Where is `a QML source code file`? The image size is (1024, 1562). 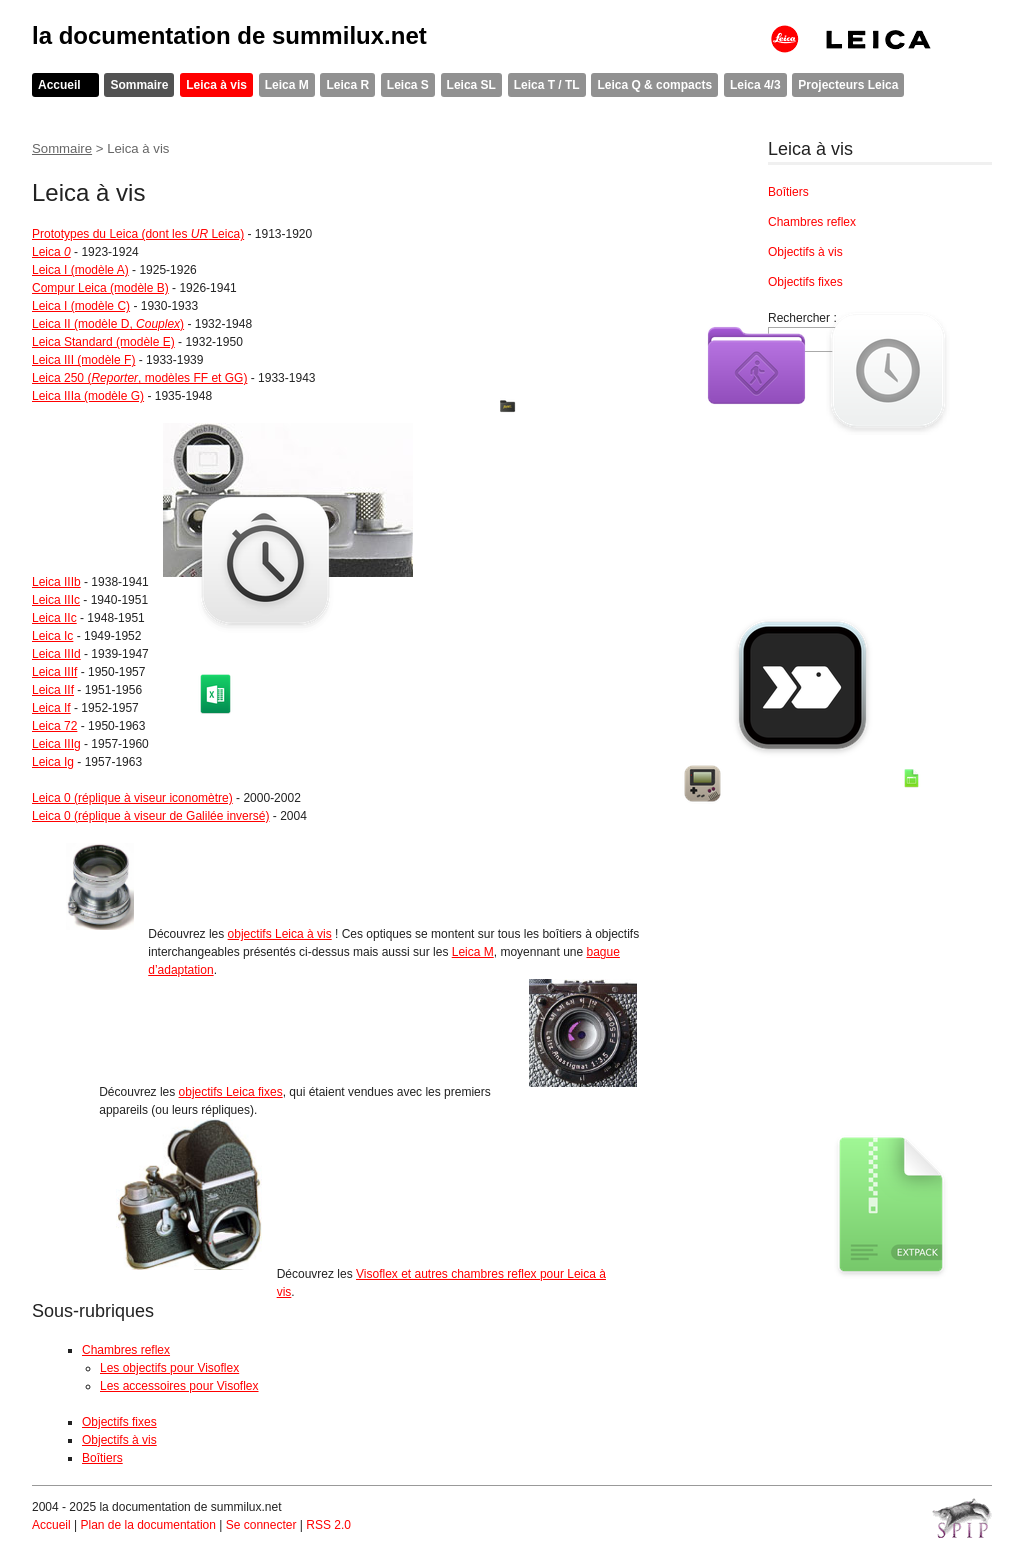 a QML source code file is located at coordinates (911, 778).